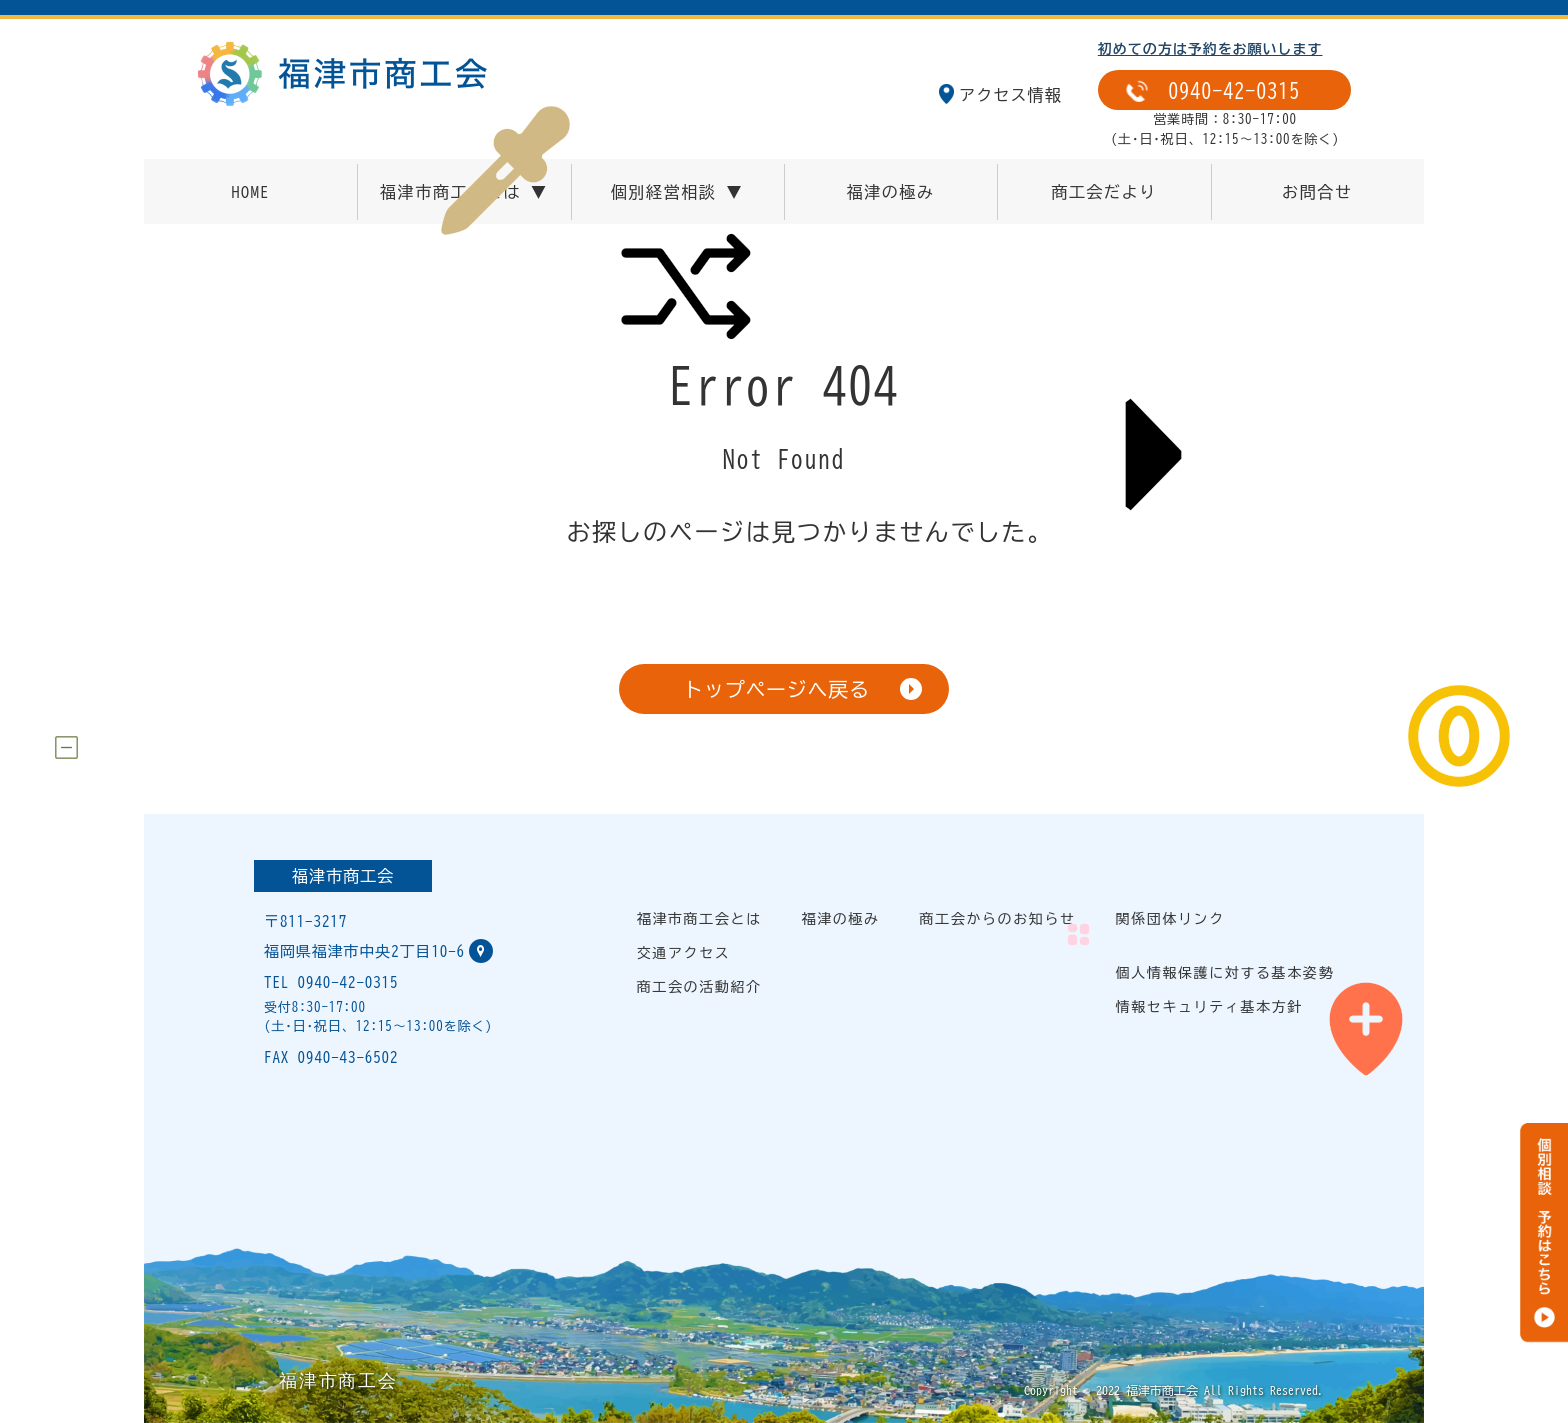 Image resolution: width=1568 pixels, height=1423 pixels. What do you see at coordinates (66, 747) in the screenshot?
I see `remove or collapse an item` at bounding box center [66, 747].